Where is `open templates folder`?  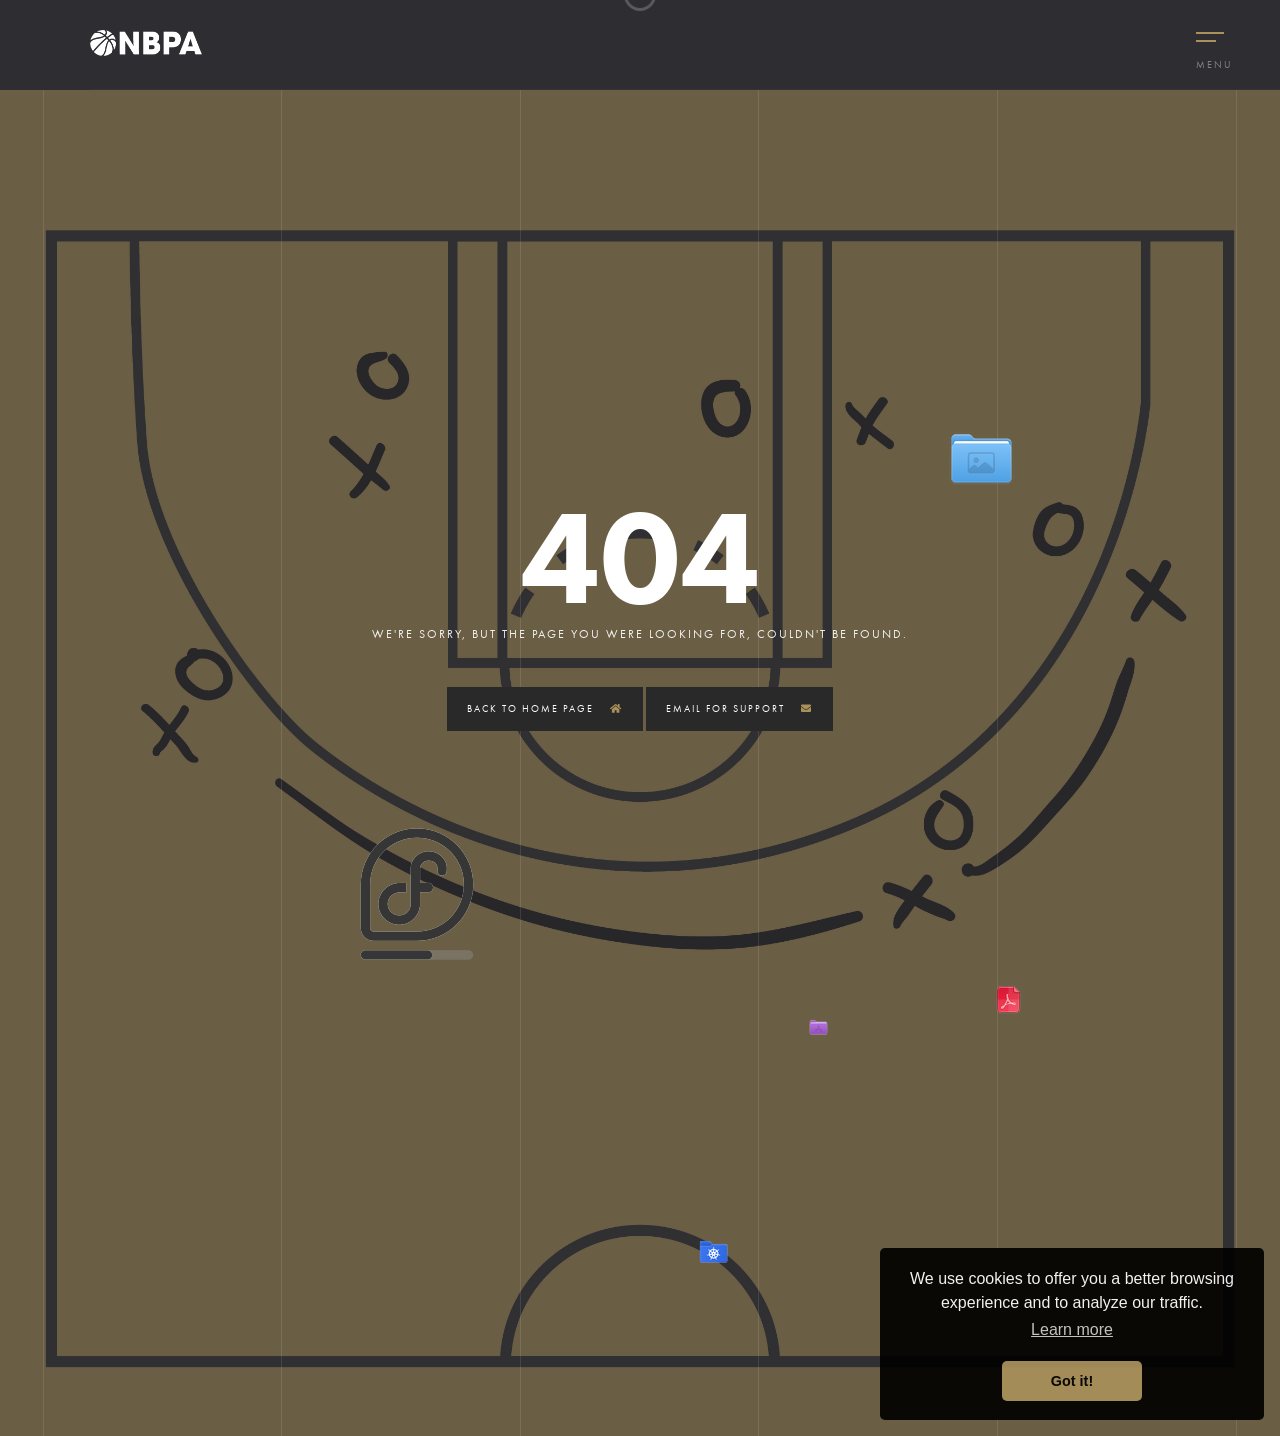 open templates folder is located at coordinates (818, 1027).